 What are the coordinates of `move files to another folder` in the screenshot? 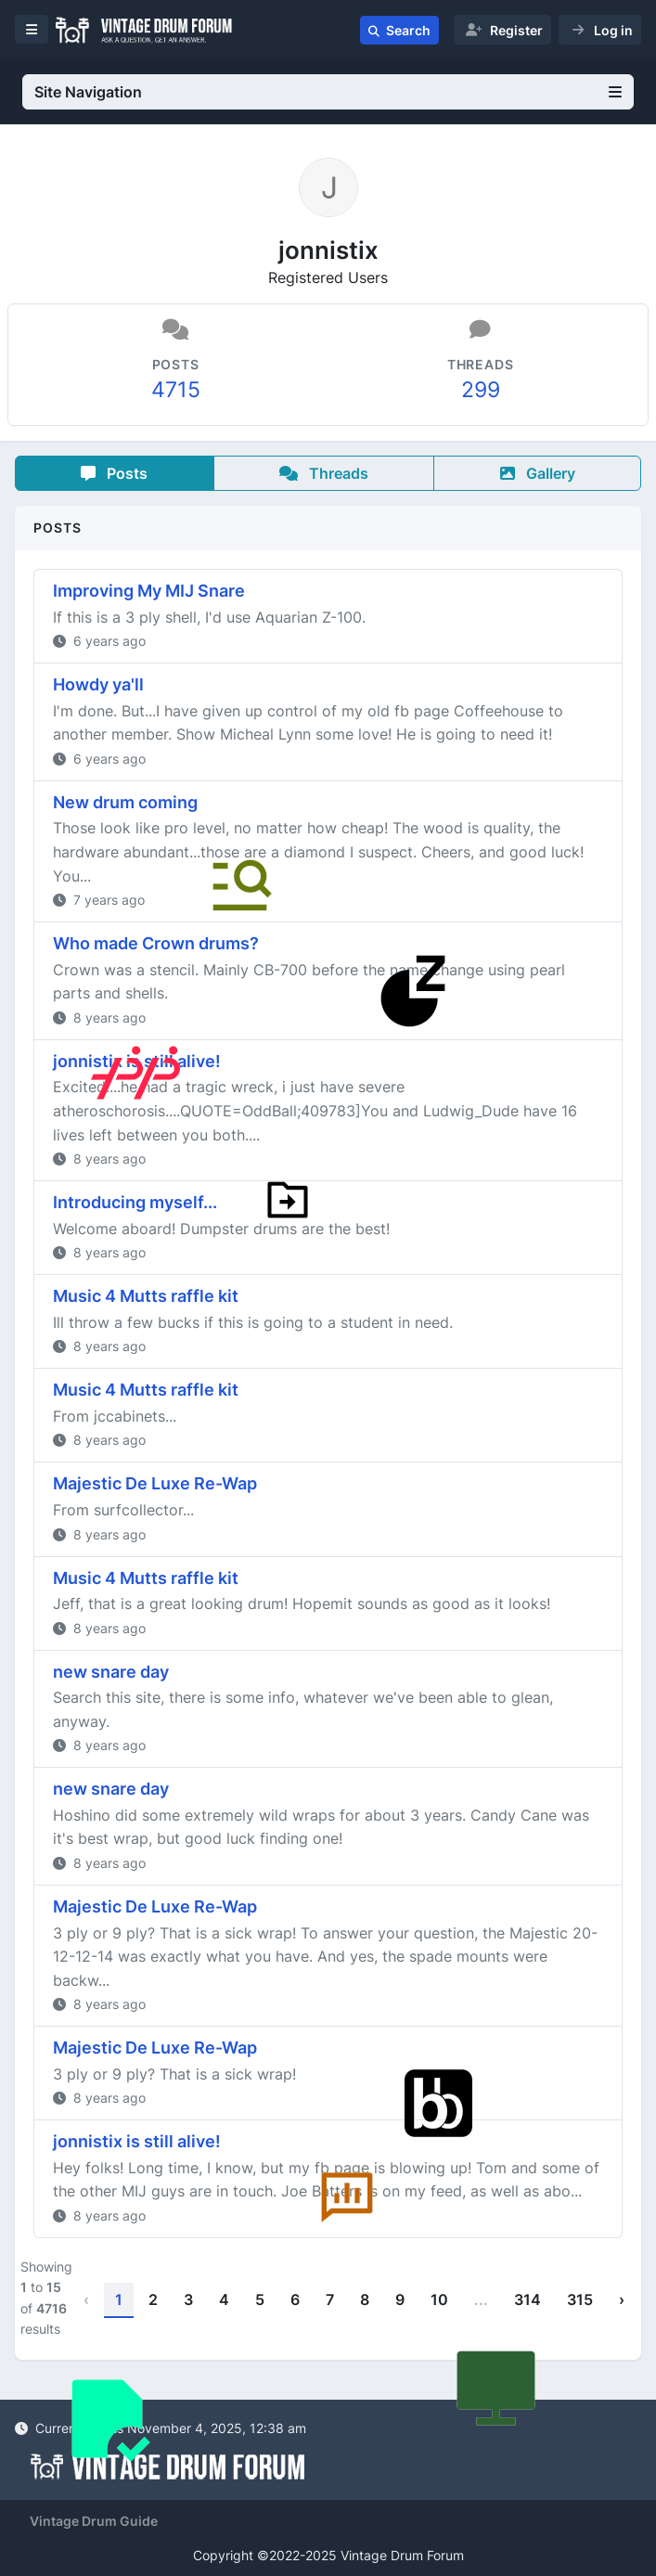 It's located at (288, 1200).